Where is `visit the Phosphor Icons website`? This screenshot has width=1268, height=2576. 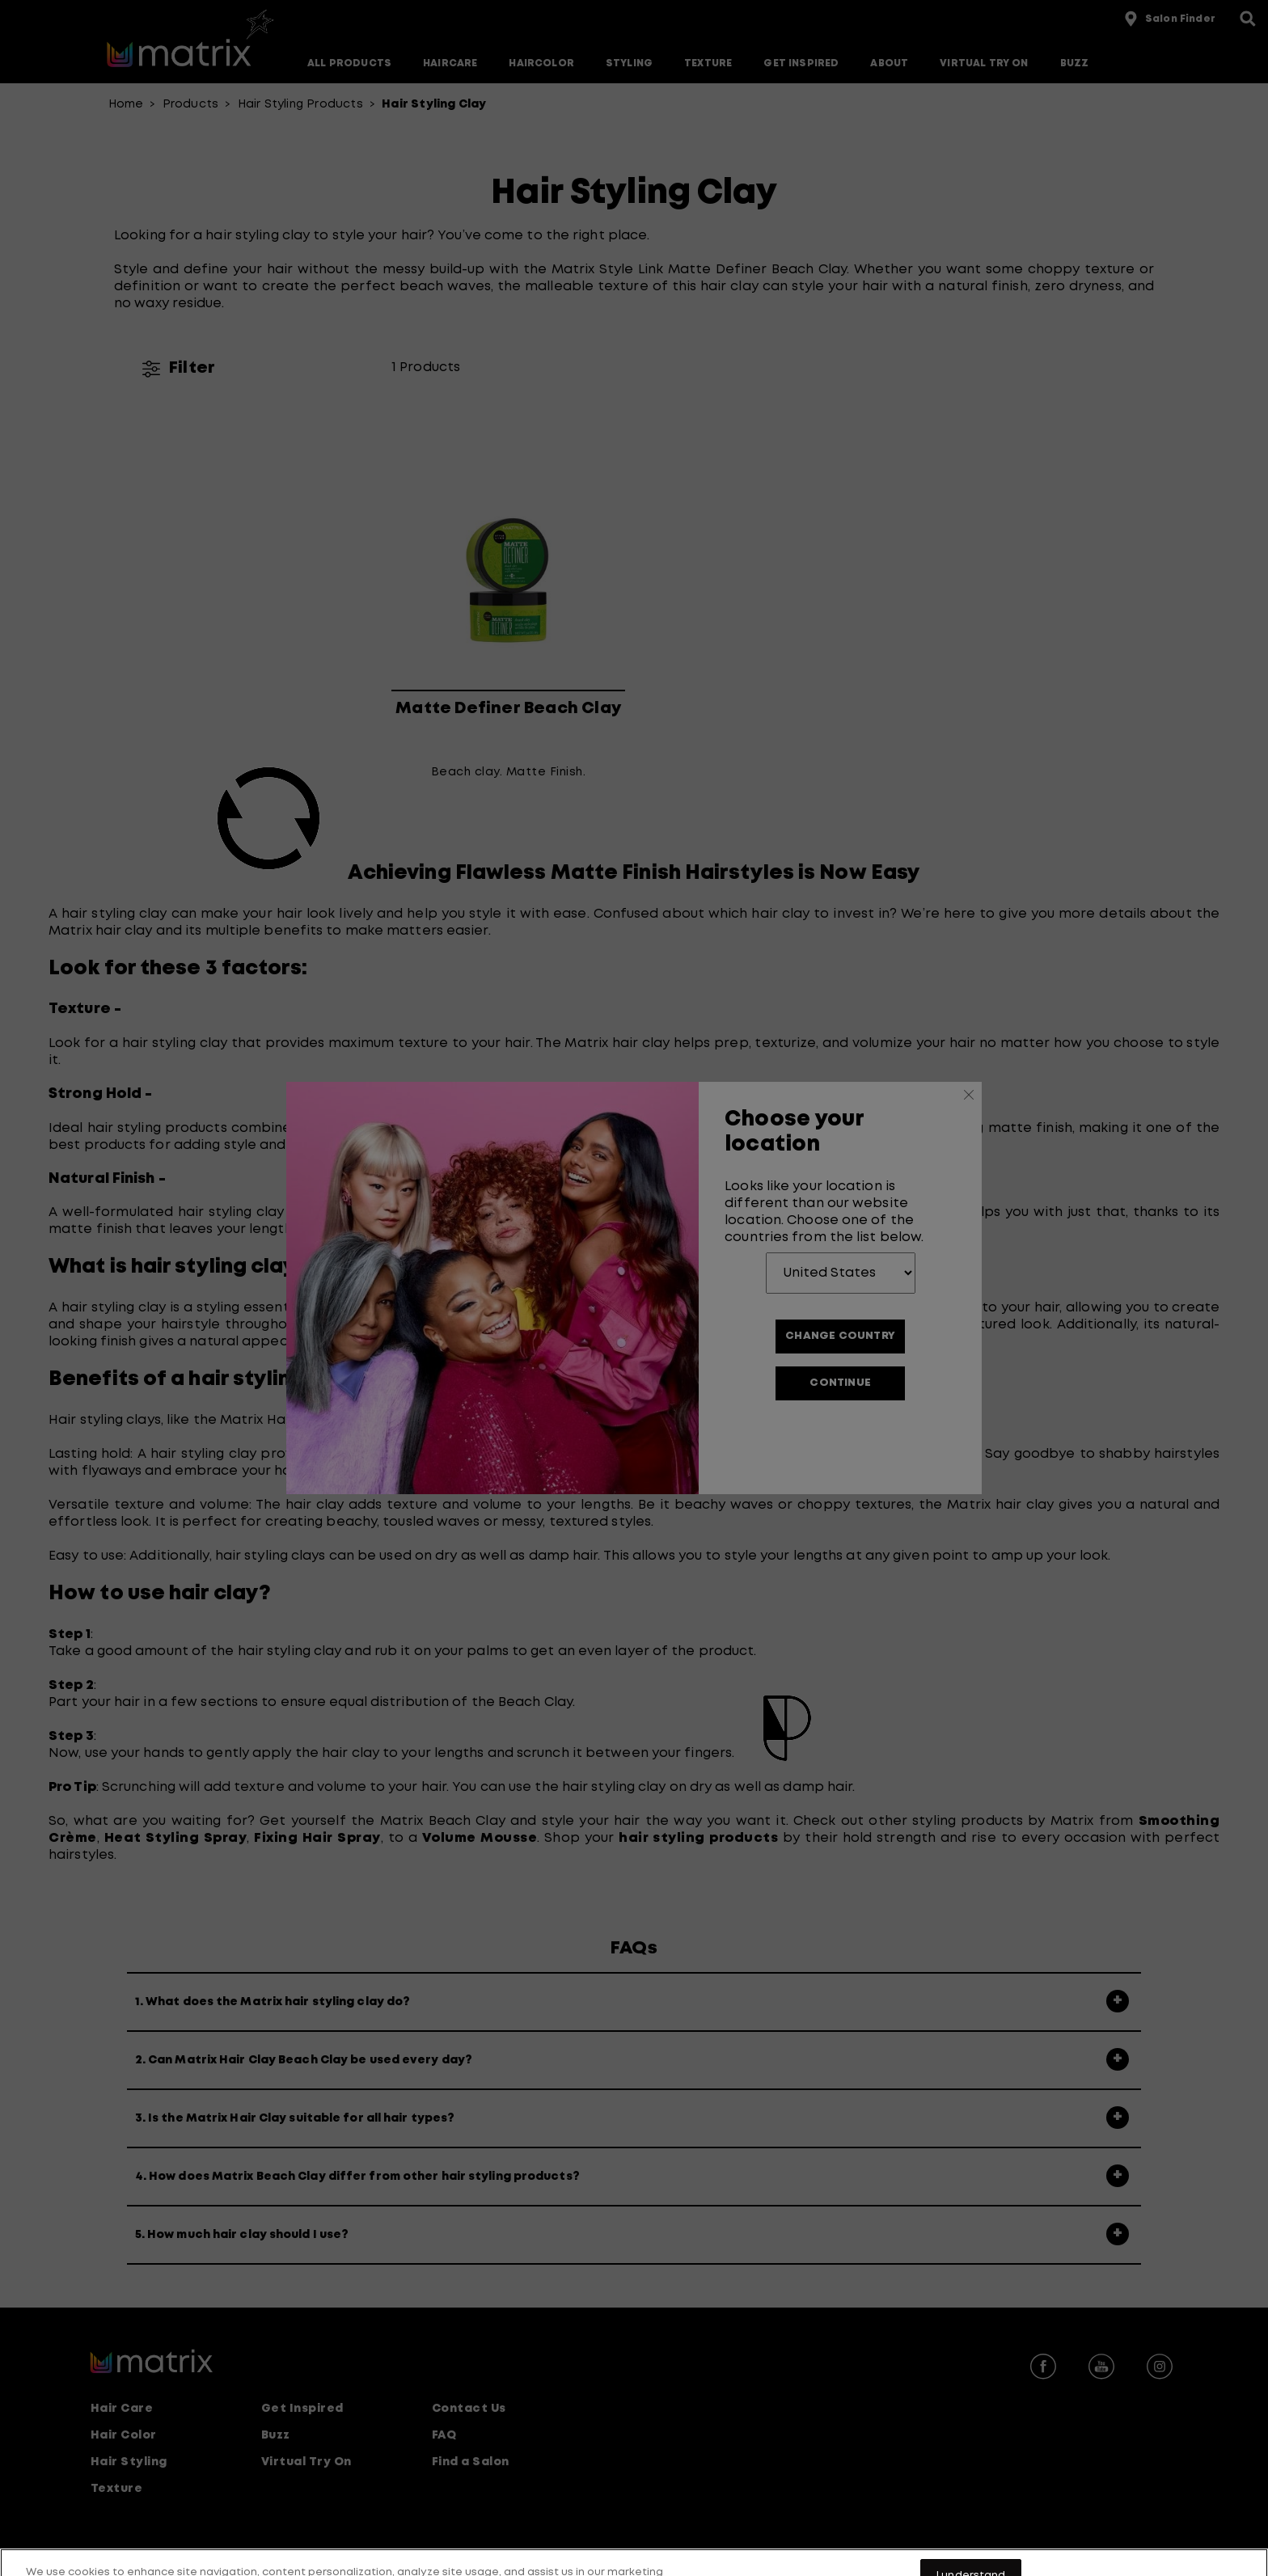
visit the Phosphor Icons website is located at coordinates (787, 1728).